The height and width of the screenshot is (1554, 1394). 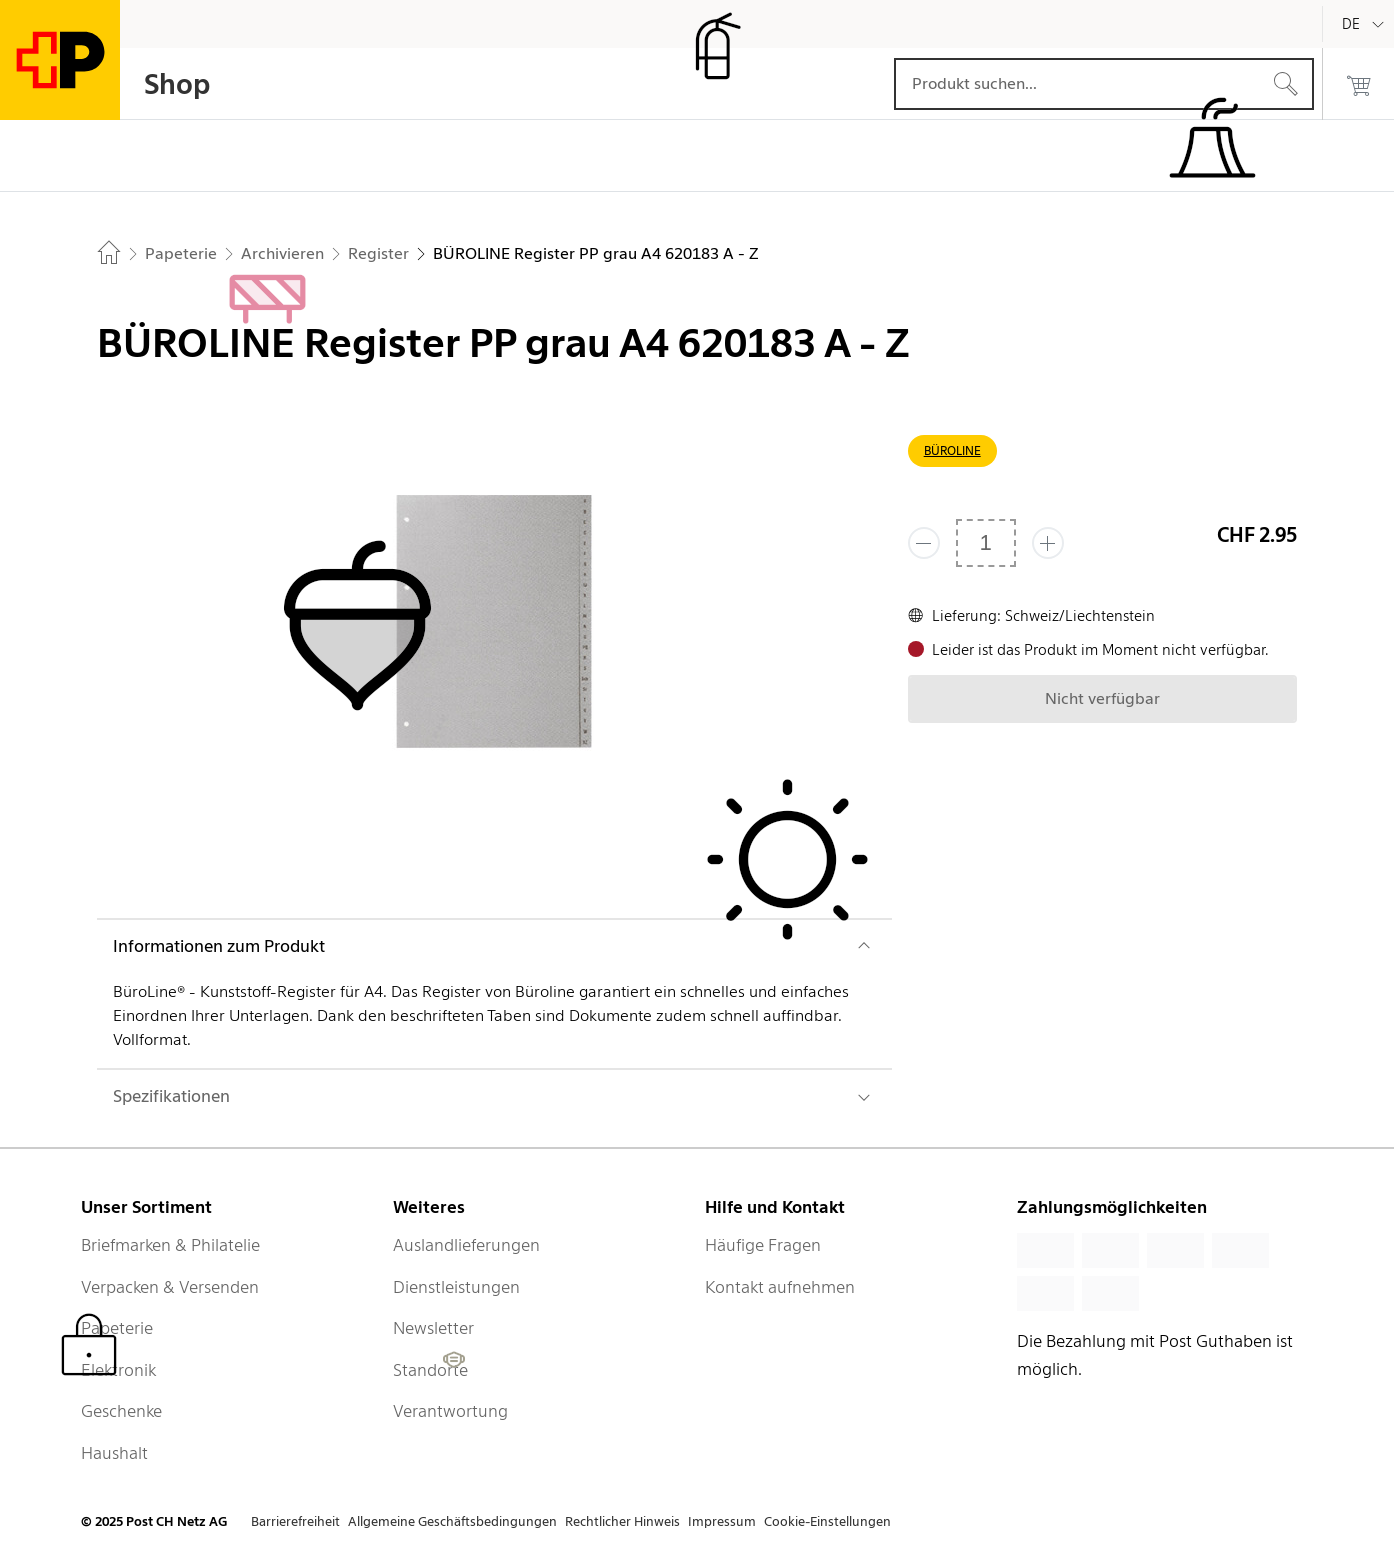 What do you see at coordinates (89, 1348) in the screenshot?
I see `lock or secure this item` at bounding box center [89, 1348].